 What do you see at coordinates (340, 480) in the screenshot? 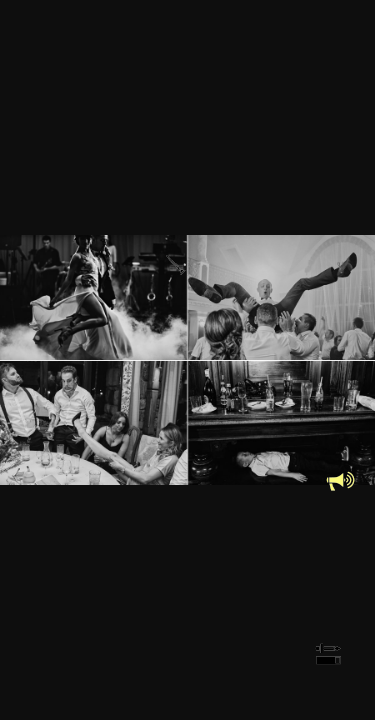
I see `make an announcement or broadcast` at bounding box center [340, 480].